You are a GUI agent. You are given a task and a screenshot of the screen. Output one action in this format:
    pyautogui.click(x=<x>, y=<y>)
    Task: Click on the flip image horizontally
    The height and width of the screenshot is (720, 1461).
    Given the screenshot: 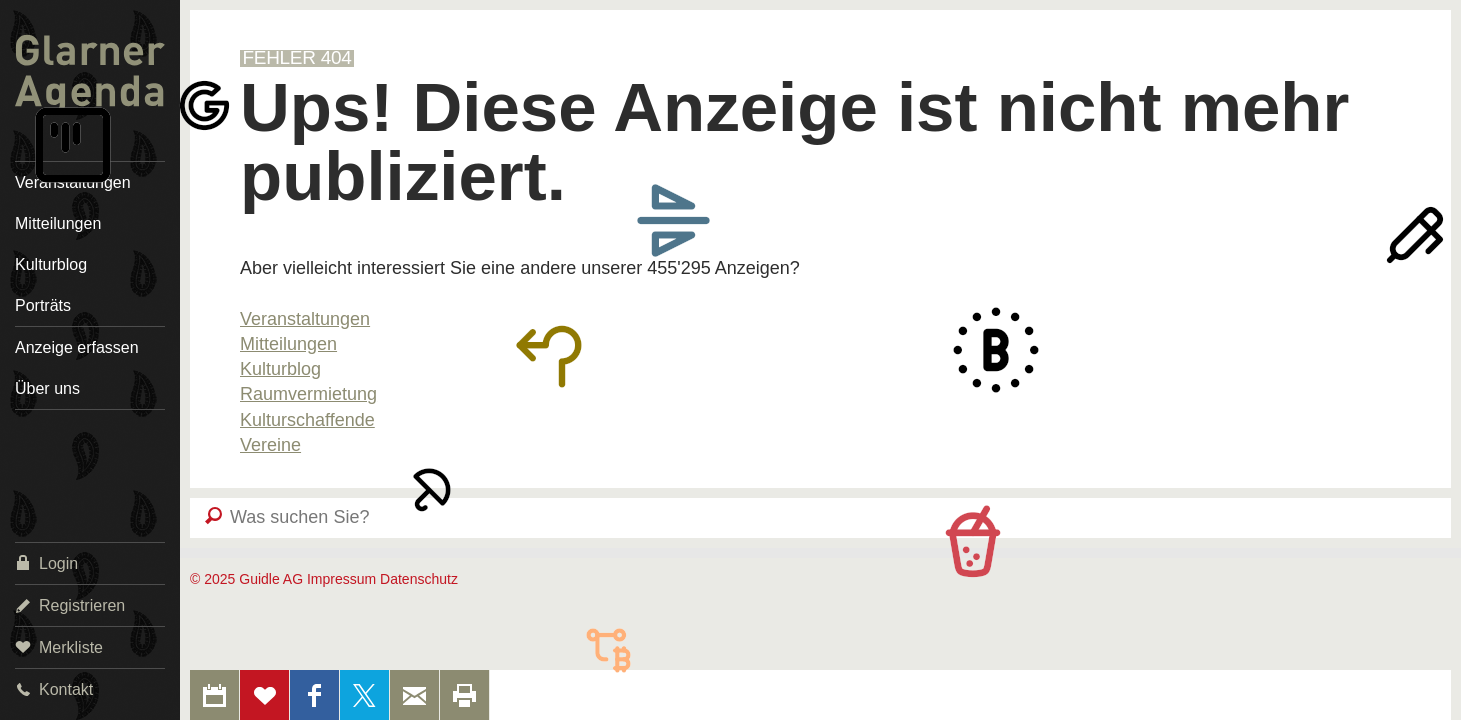 What is the action you would take?
    pyautogui.click(x=673, y=220)
    